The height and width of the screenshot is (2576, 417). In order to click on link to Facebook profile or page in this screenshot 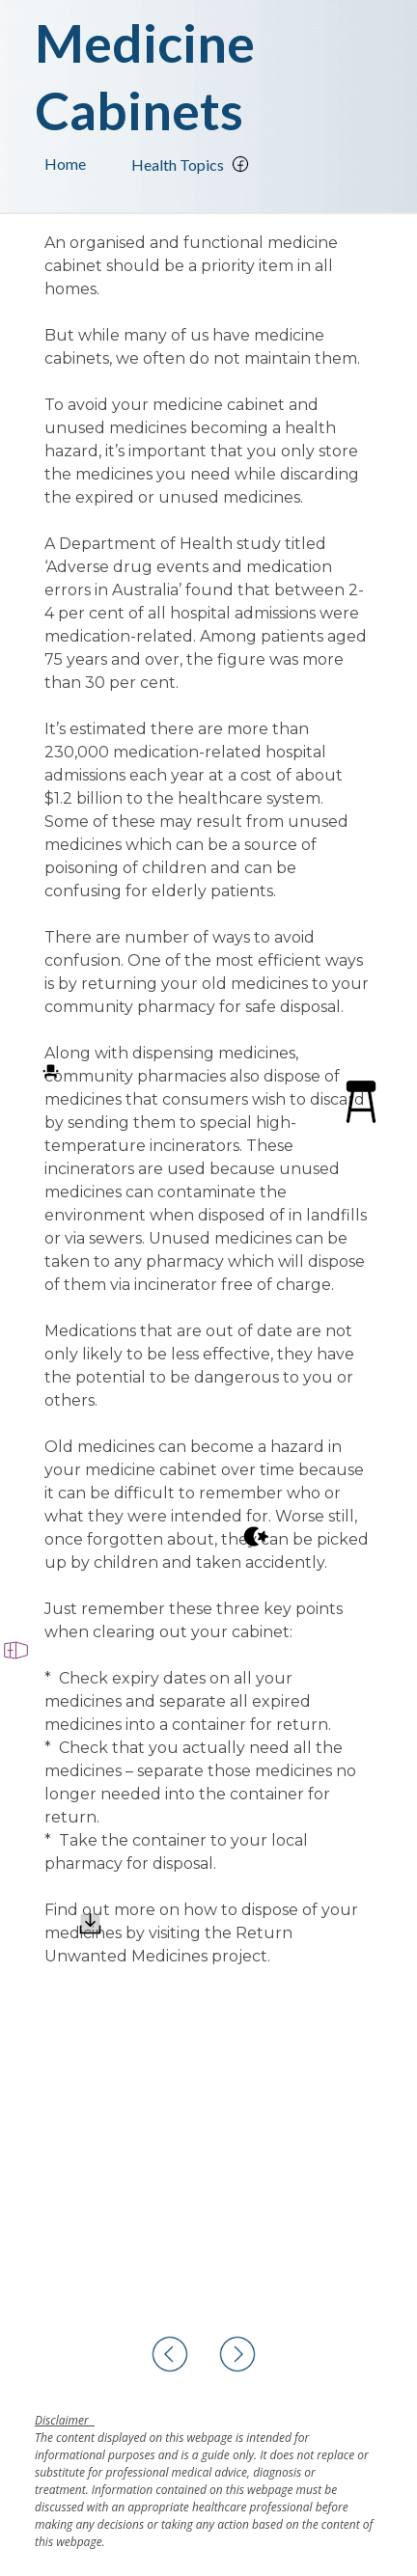, I will do `click(240, 164)`.